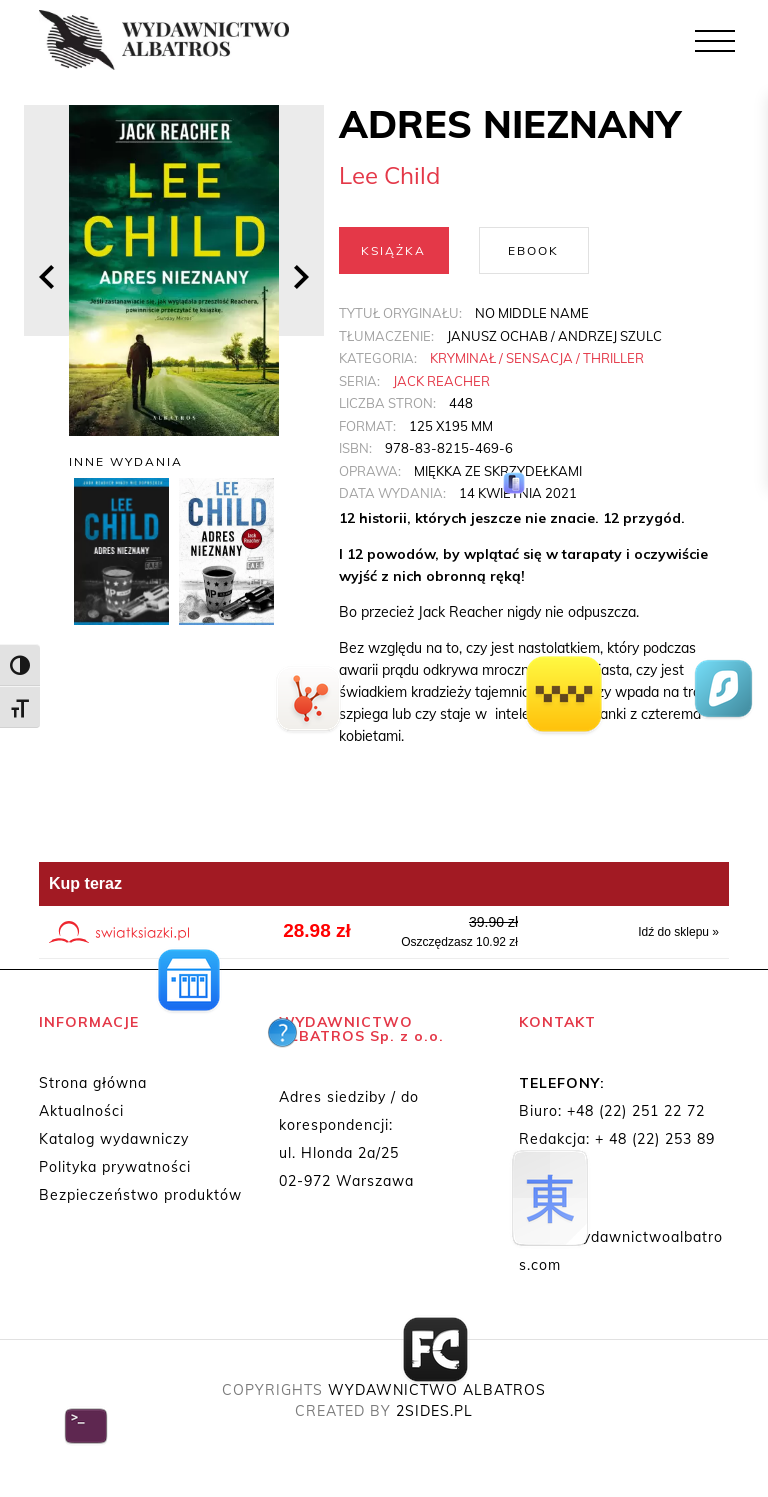 The width and height of the screenshot is (768, 1497). Describe the element at coordinates (723, 688) in the screenshot. I see `open surfshark vpn app` at that location.